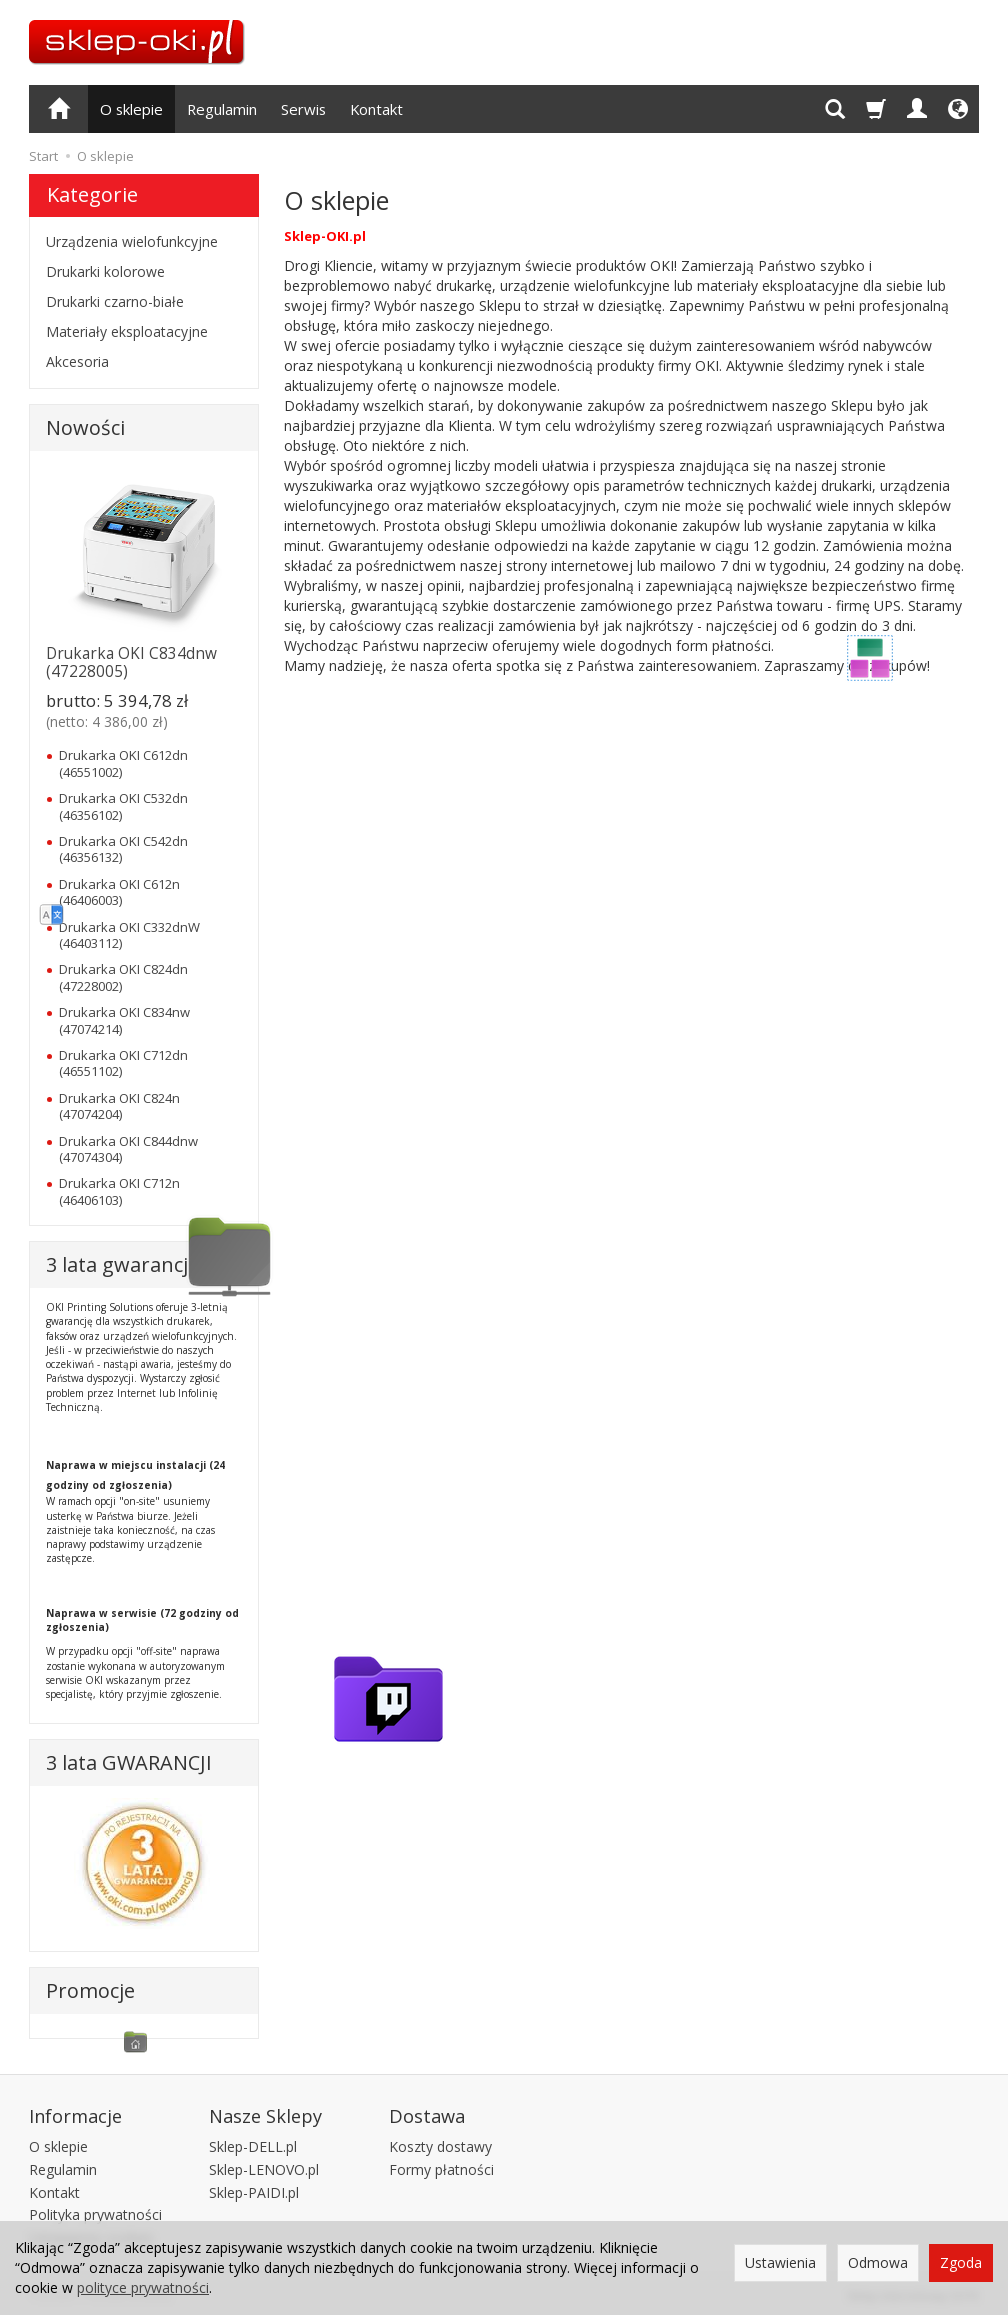 This screenshot has height=2315, width=1008. I want to click on access a remote or network folder, so click(229, 1255).